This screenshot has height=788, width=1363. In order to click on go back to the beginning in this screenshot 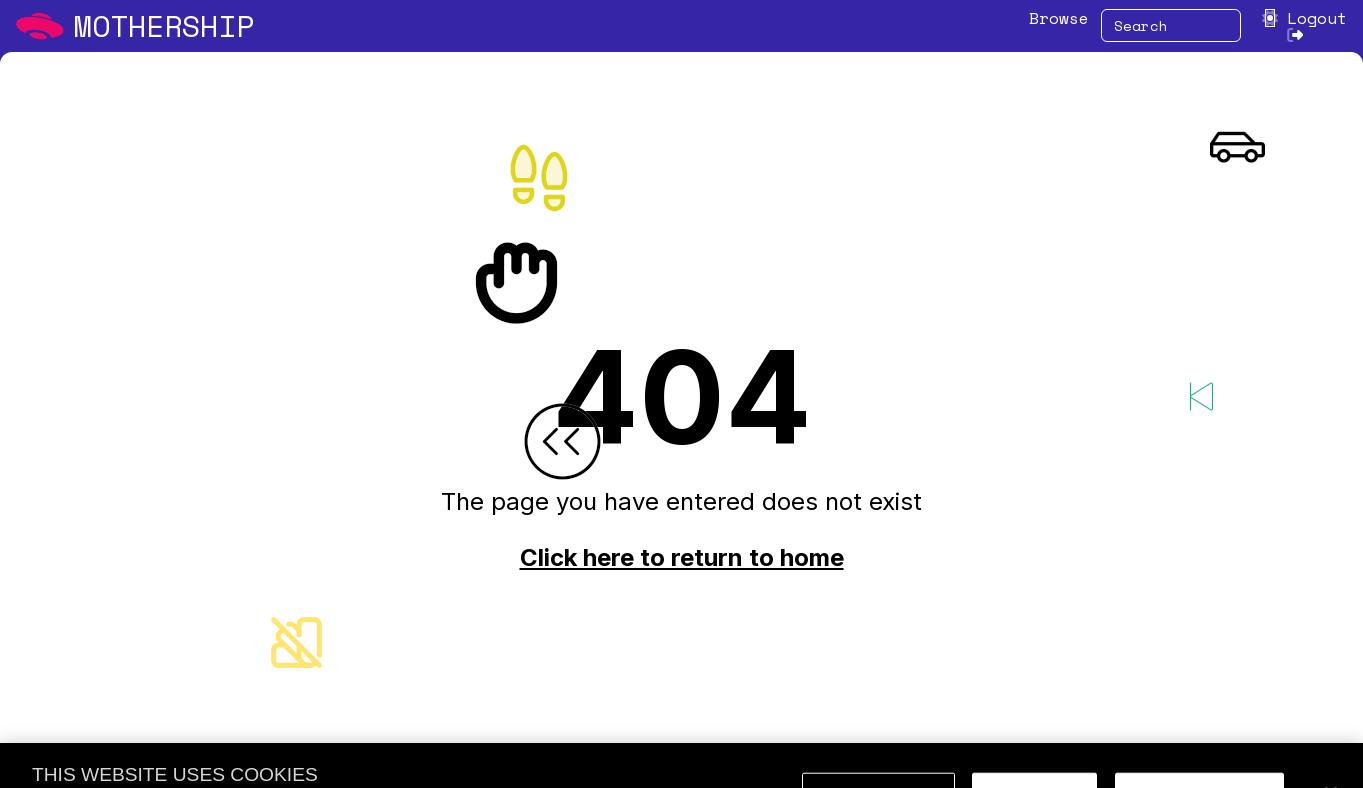, I will do `click(562, 441)`.